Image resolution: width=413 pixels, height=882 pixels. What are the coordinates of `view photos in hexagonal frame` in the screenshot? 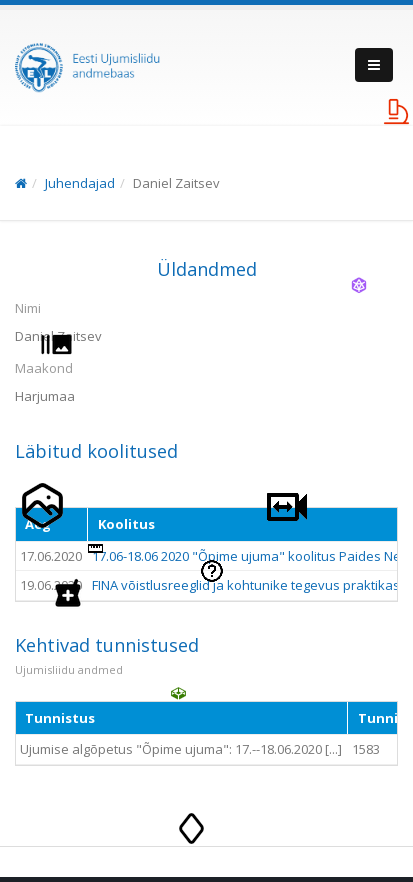 It's located at (42, 505).